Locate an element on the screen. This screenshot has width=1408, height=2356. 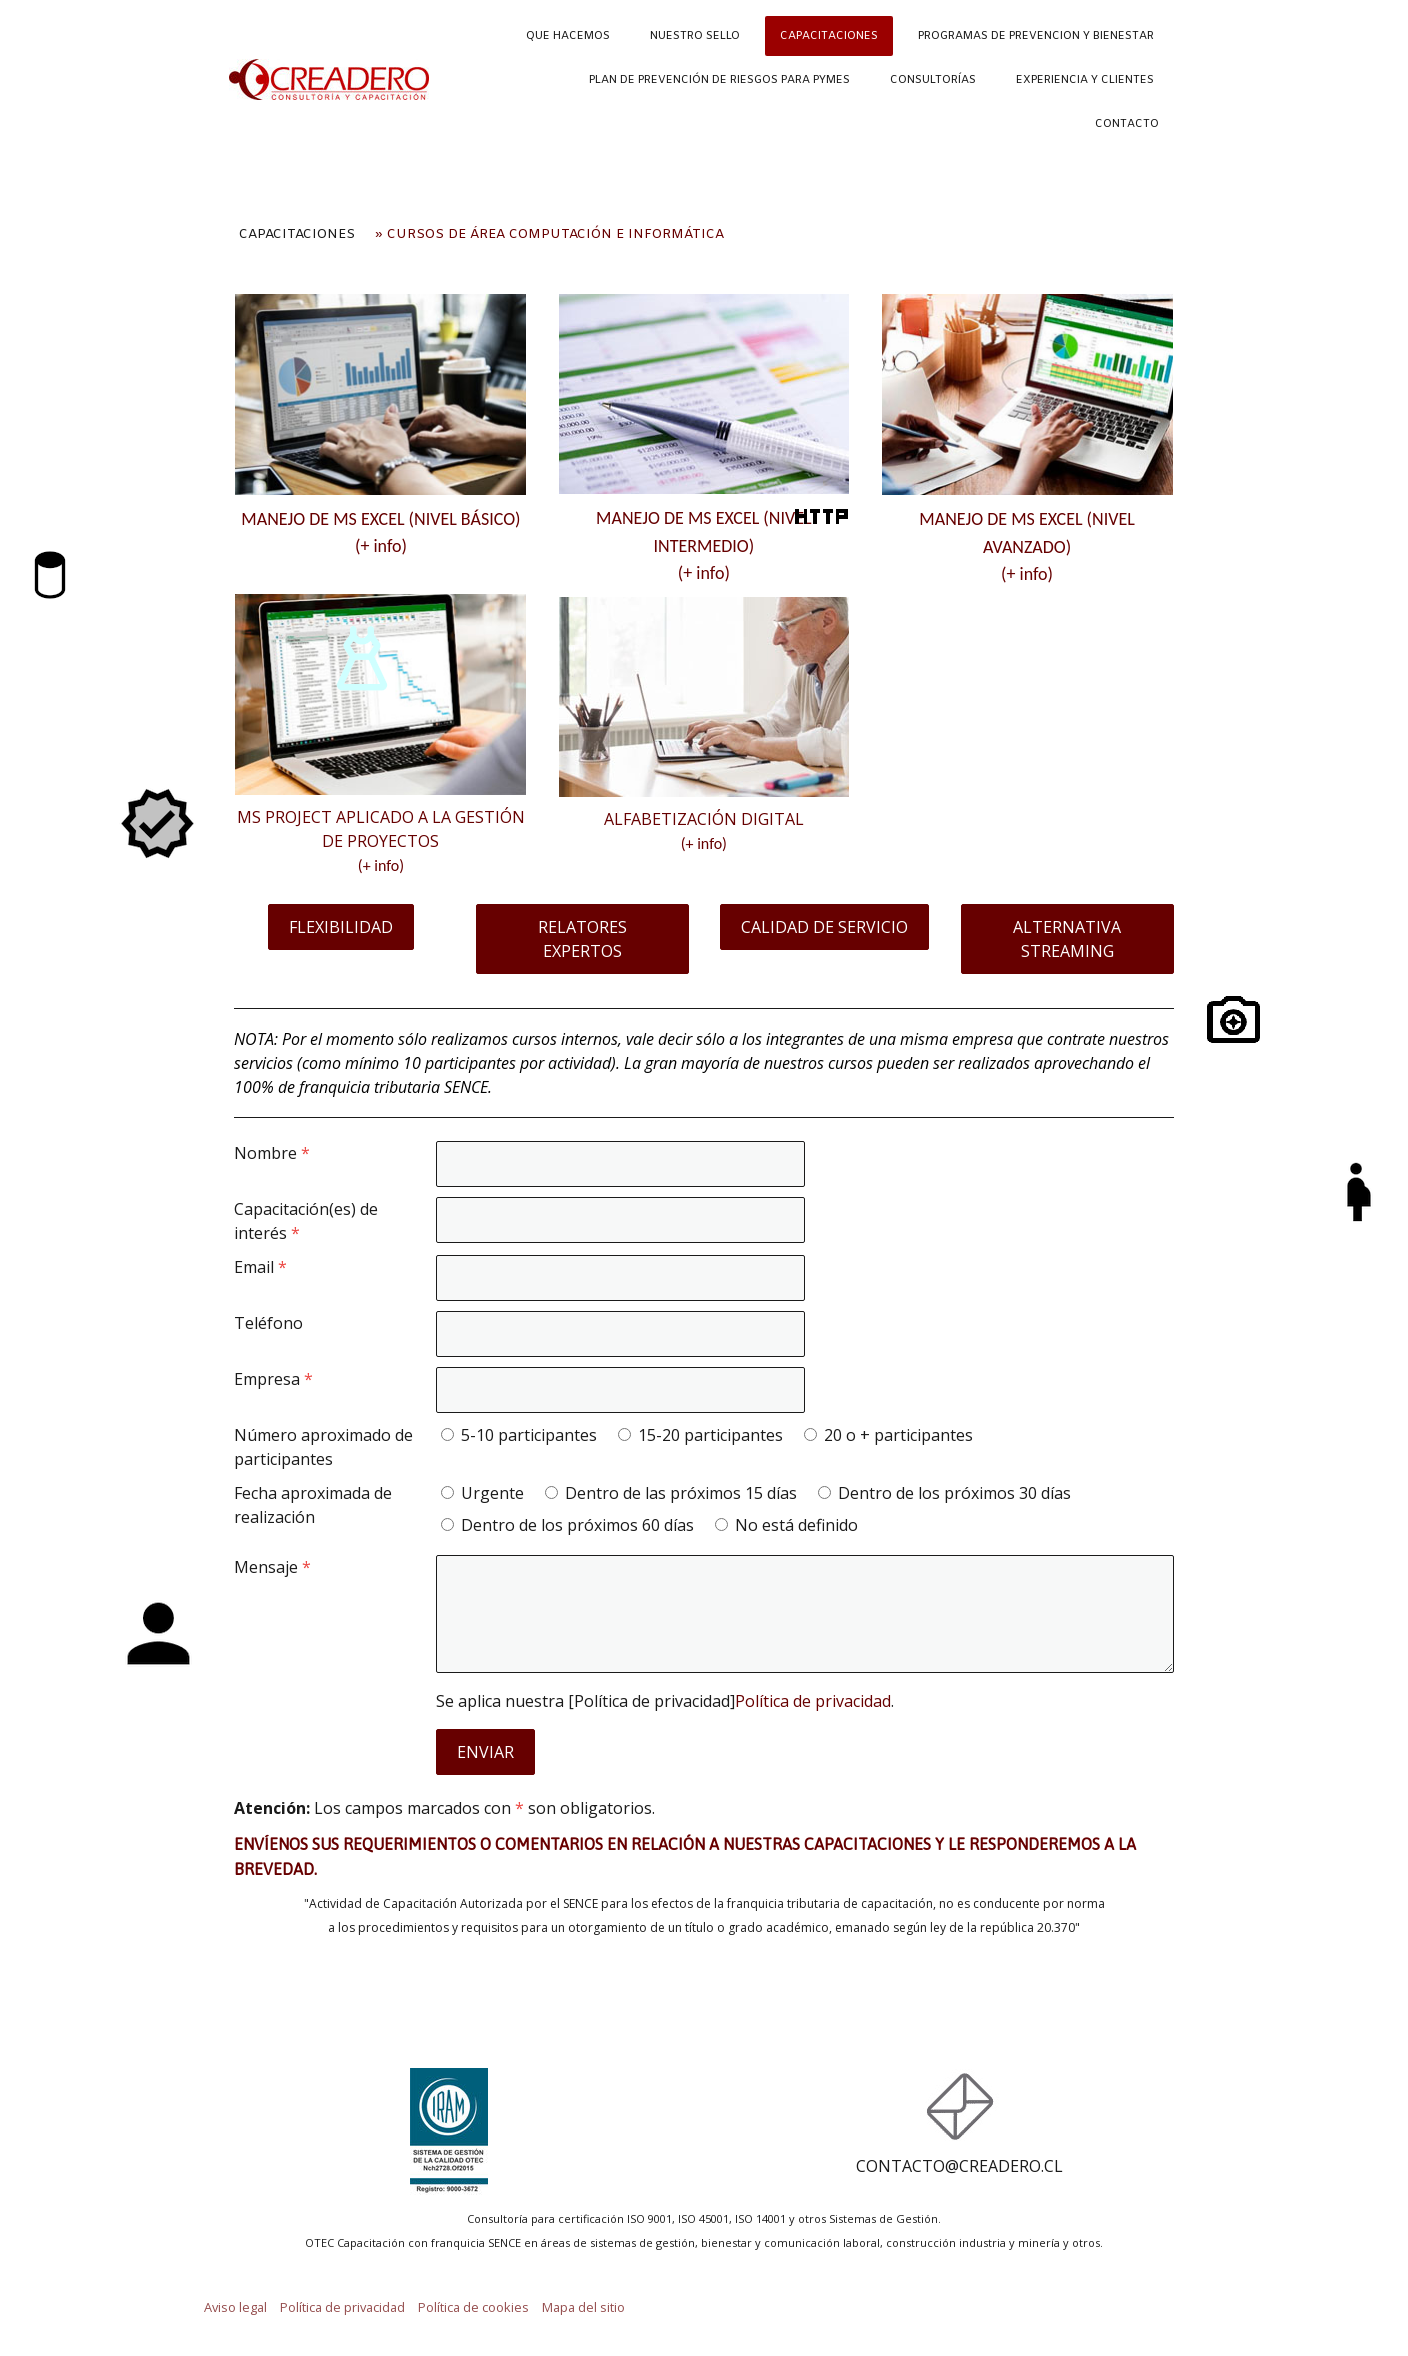
indicates a web link or URL is located at coordinates (821, 516).